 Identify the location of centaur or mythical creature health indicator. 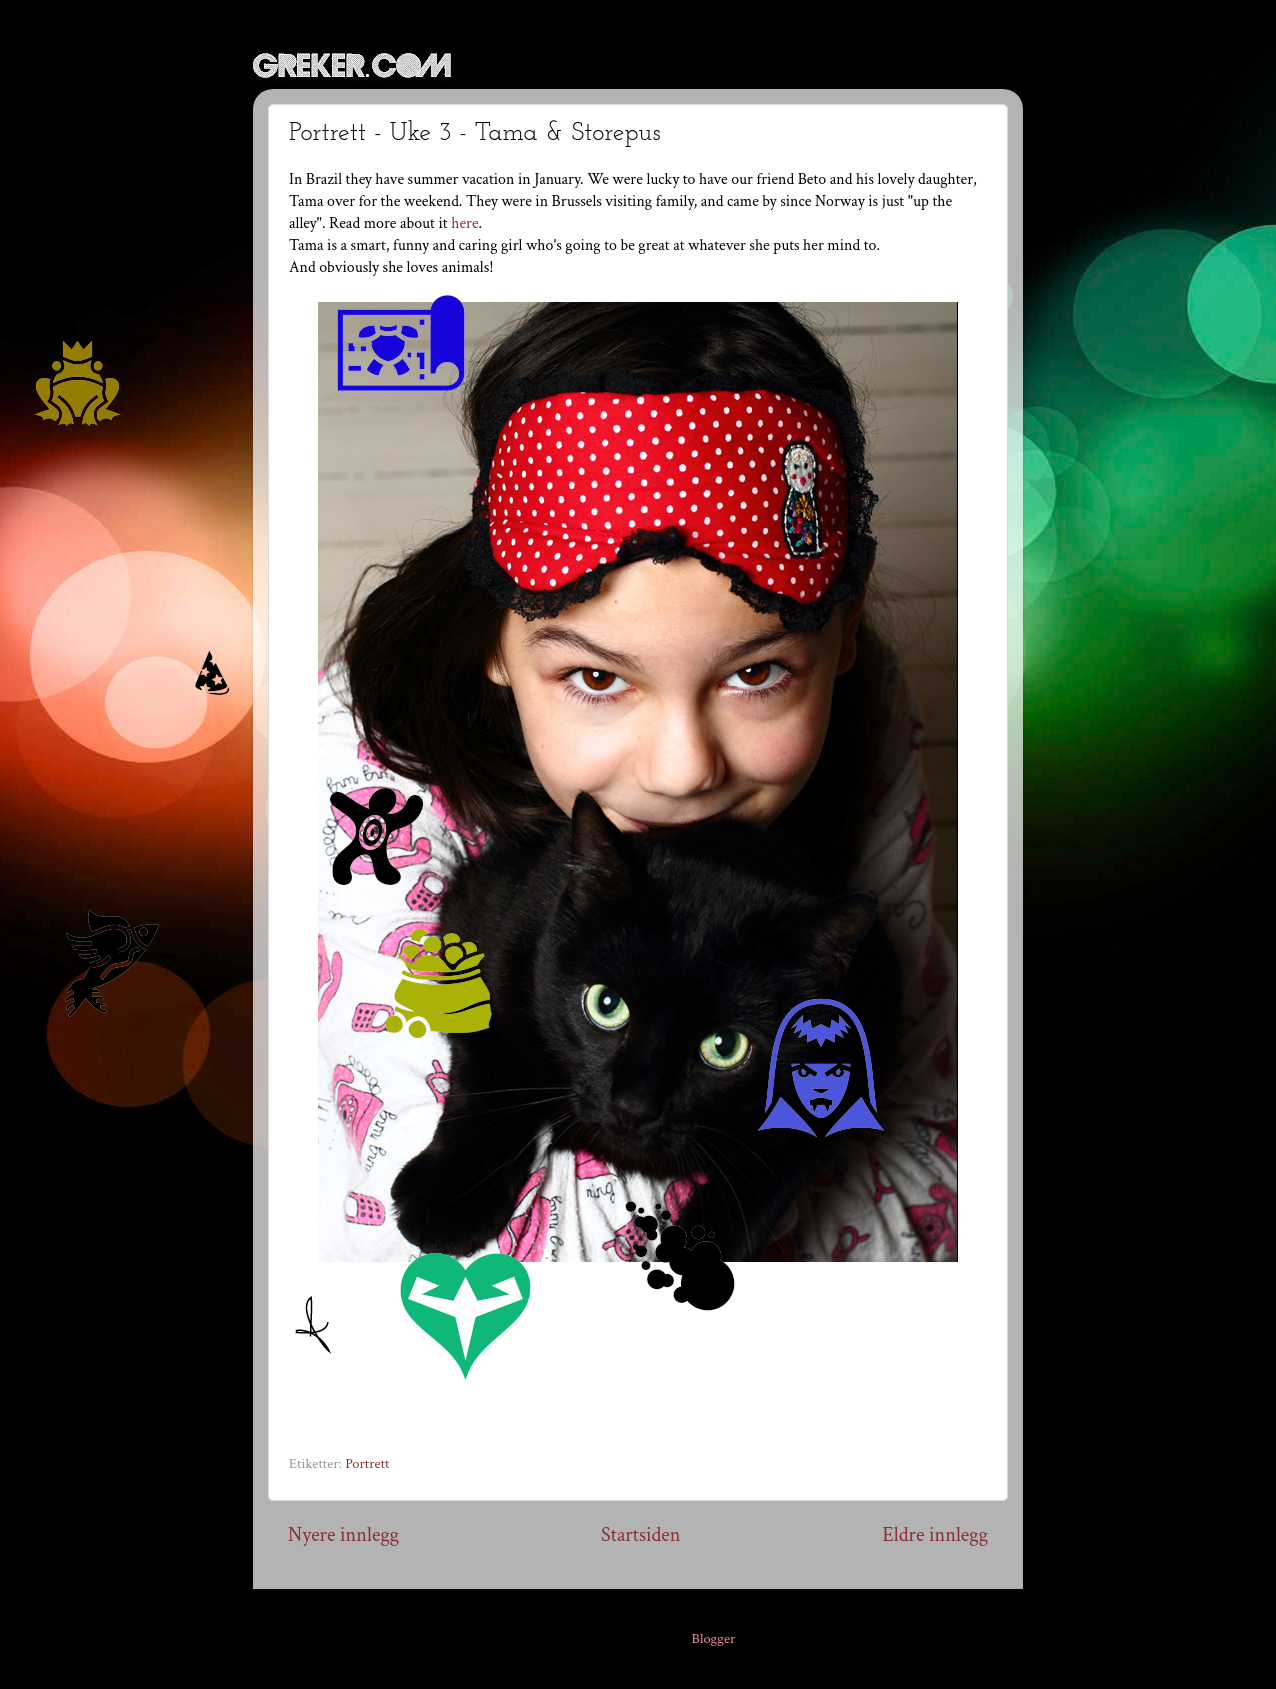
(465, 1316).